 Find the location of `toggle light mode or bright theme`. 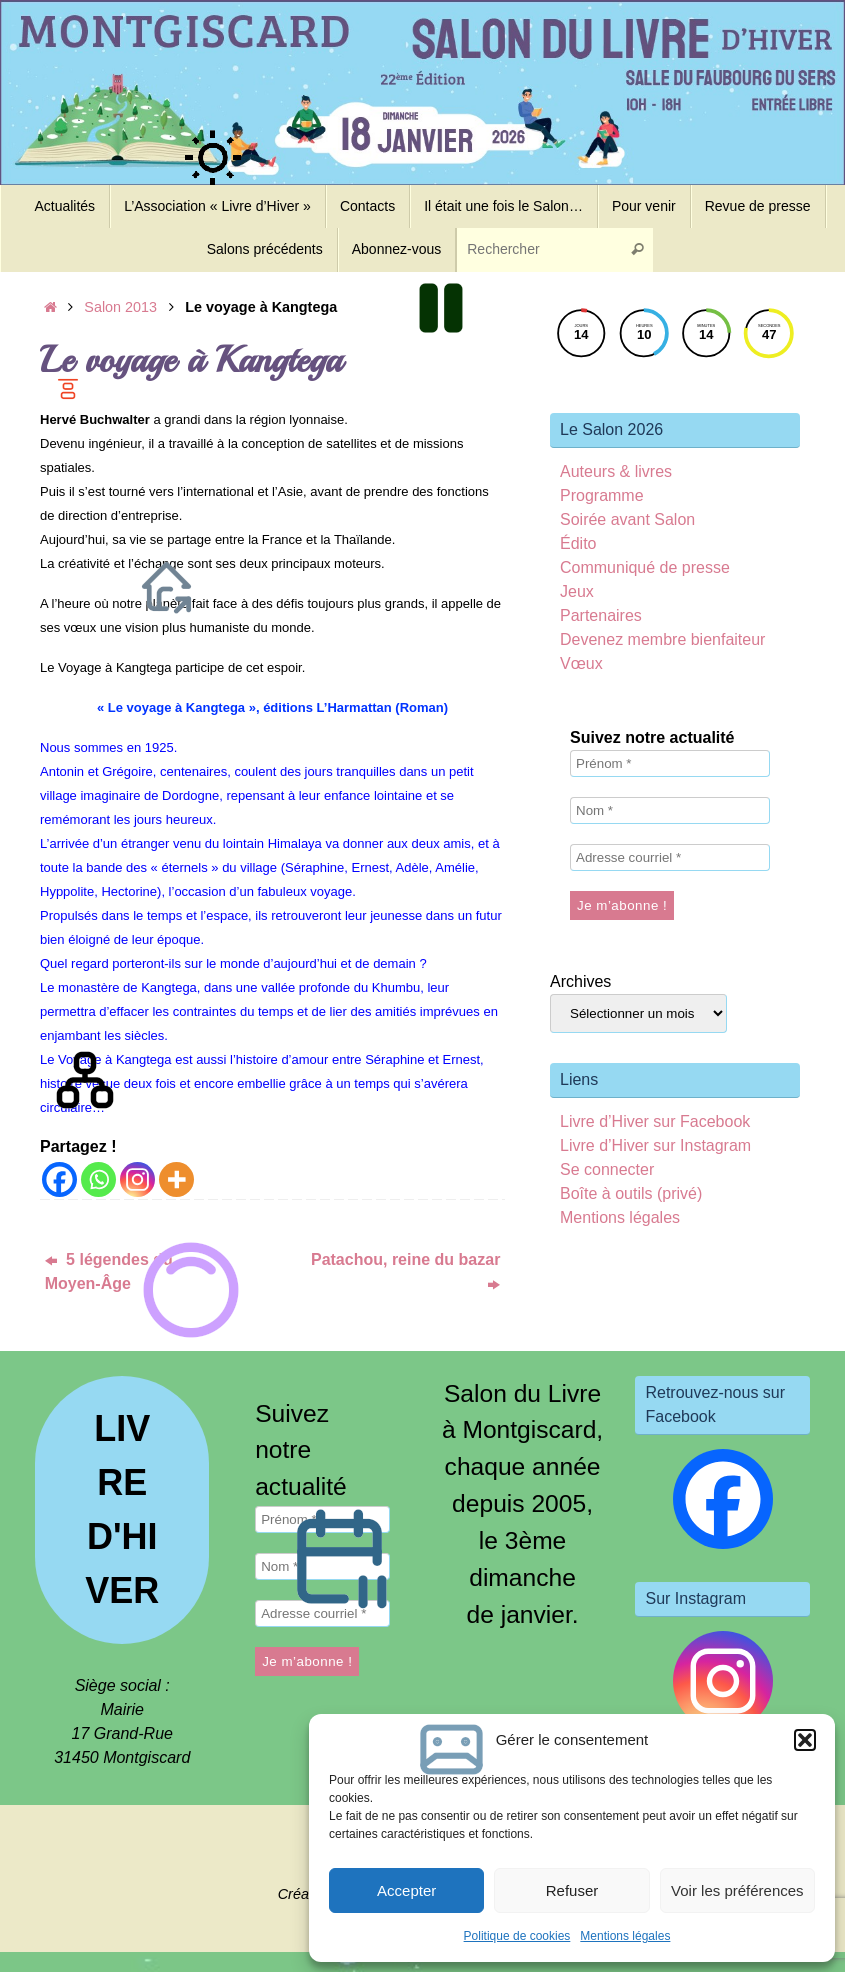

toggle light mode or bright theme is located at coordinates (213, 159).